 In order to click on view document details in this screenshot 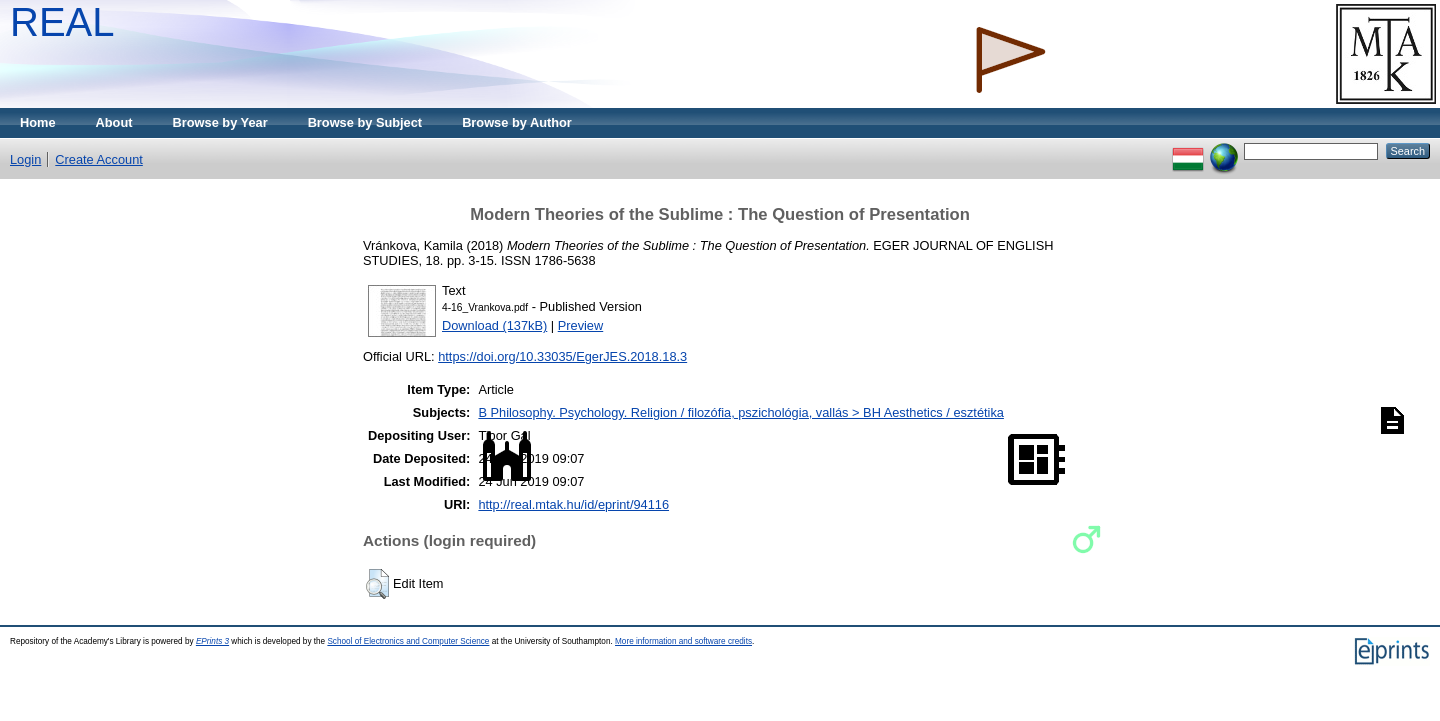, I will do `click(1392, 420)`.